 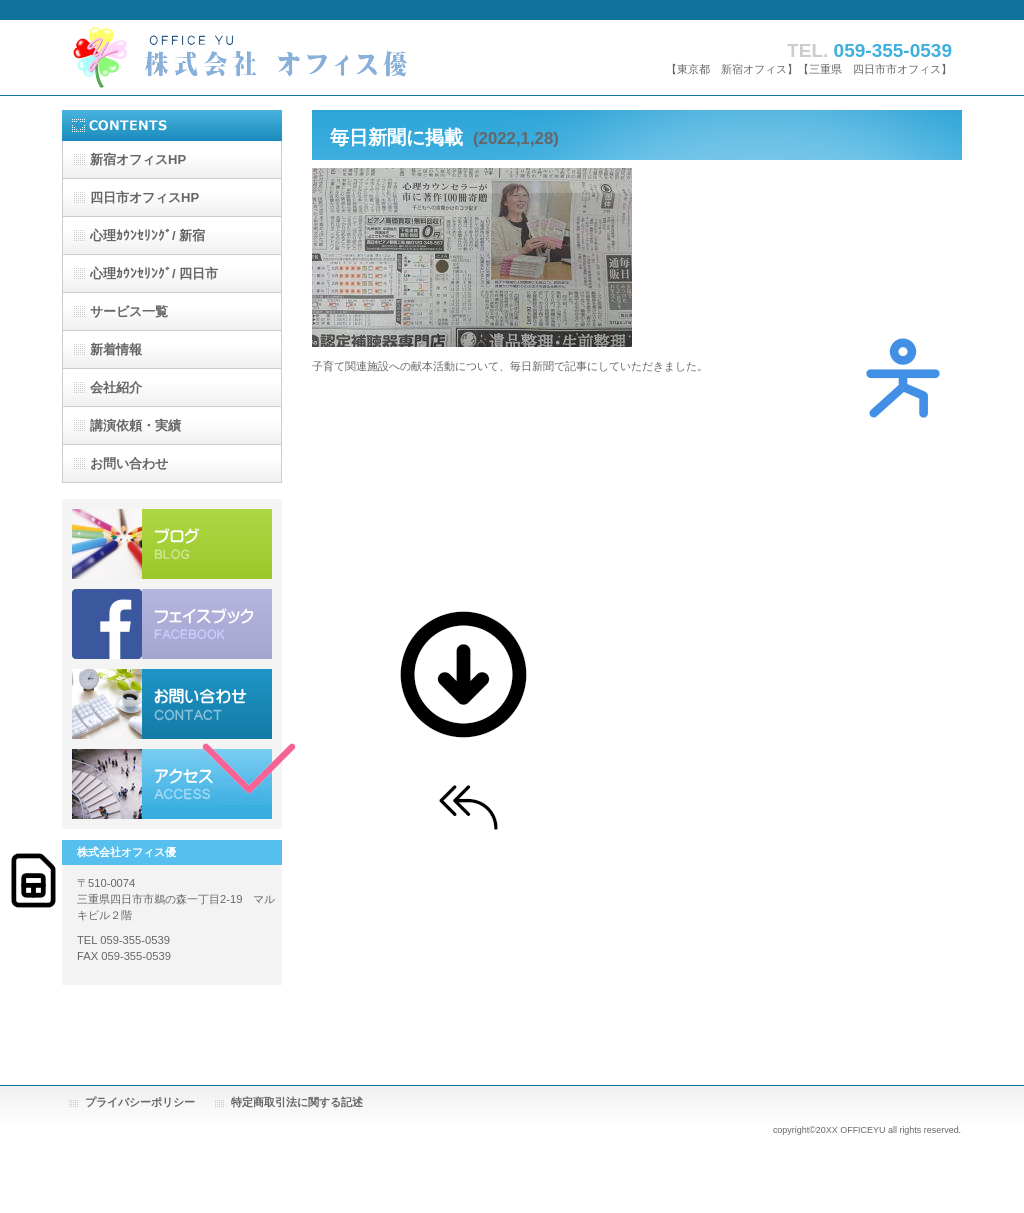 I want to click on download a file or content, so click(x=463, y=674).